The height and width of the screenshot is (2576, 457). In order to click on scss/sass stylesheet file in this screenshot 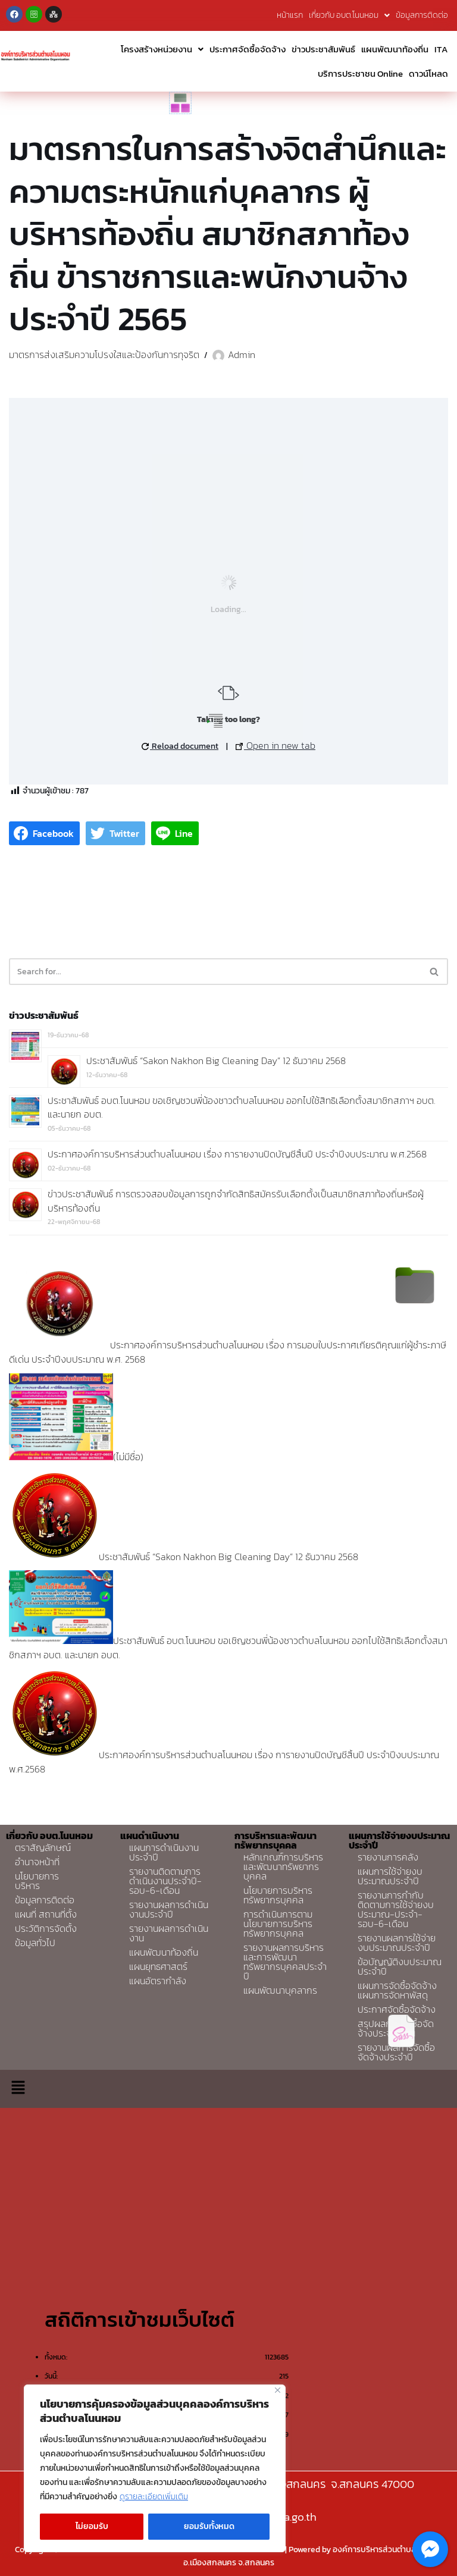, I will do `click(401, 2031)`.